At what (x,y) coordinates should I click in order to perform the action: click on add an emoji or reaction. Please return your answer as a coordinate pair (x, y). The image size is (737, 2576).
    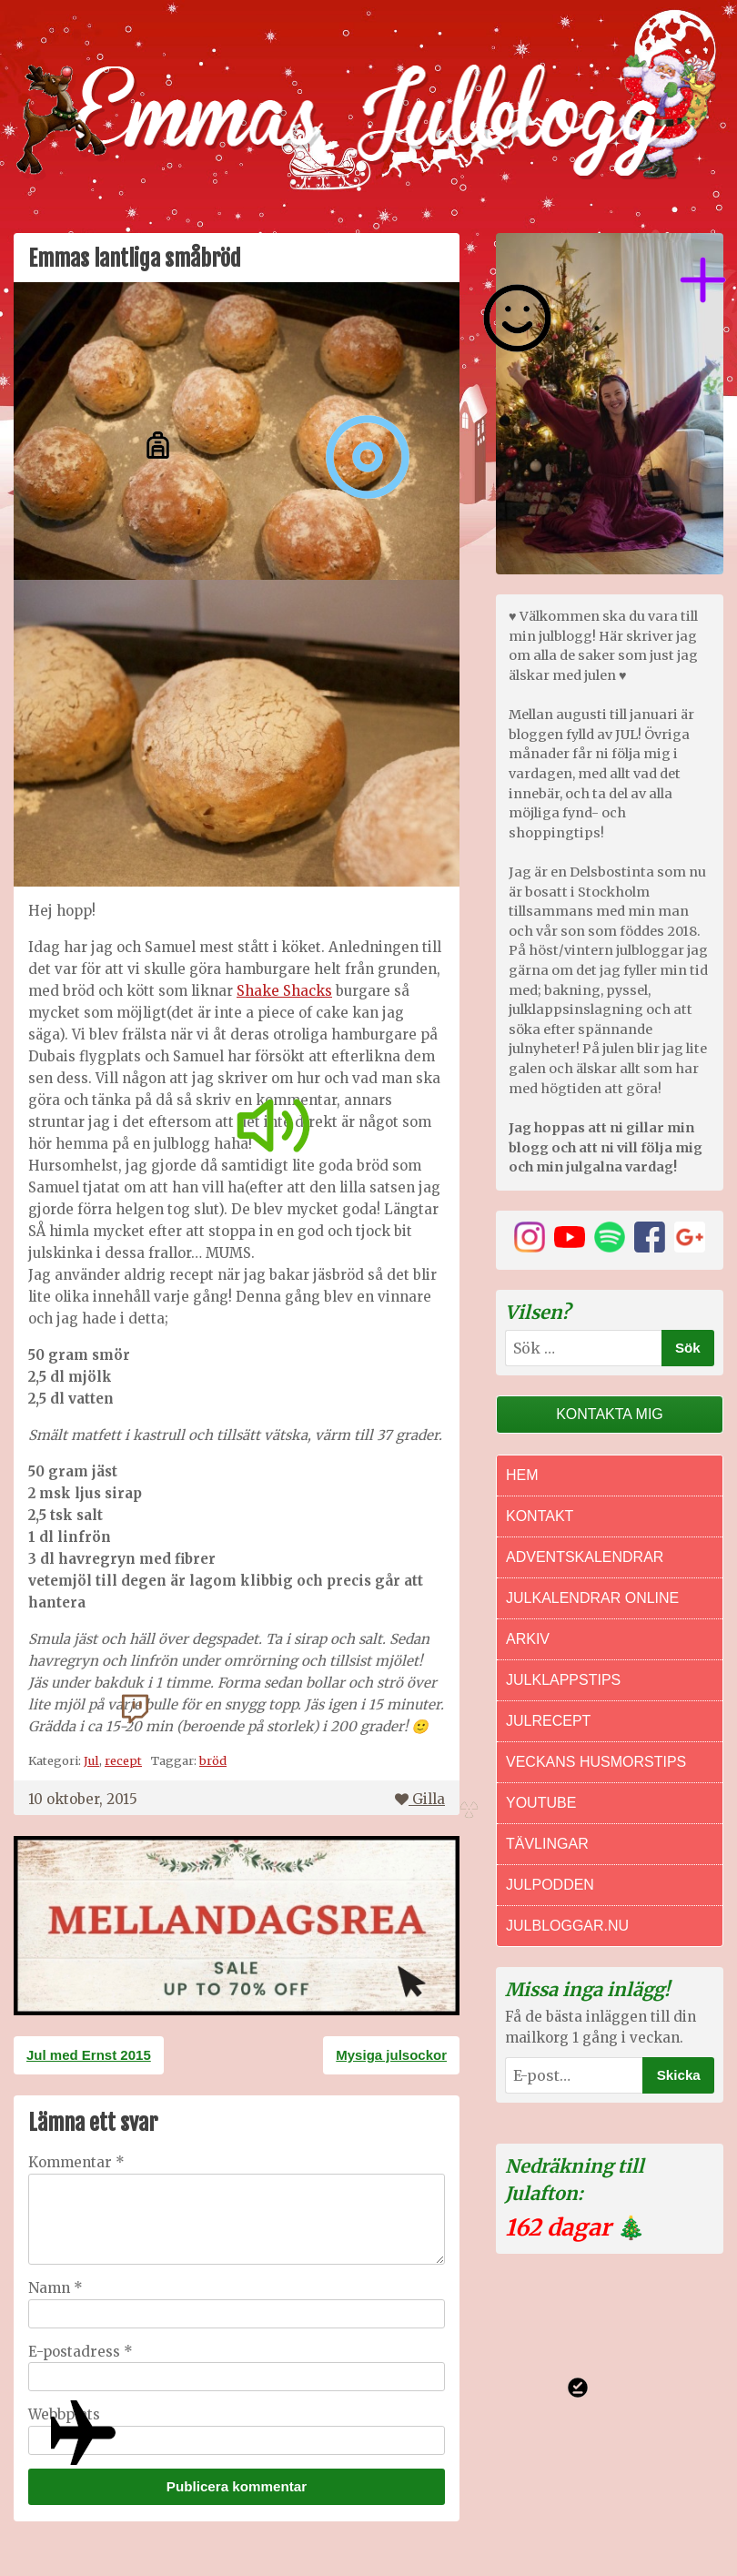
    Looking at the image, I should click on (517, 318).